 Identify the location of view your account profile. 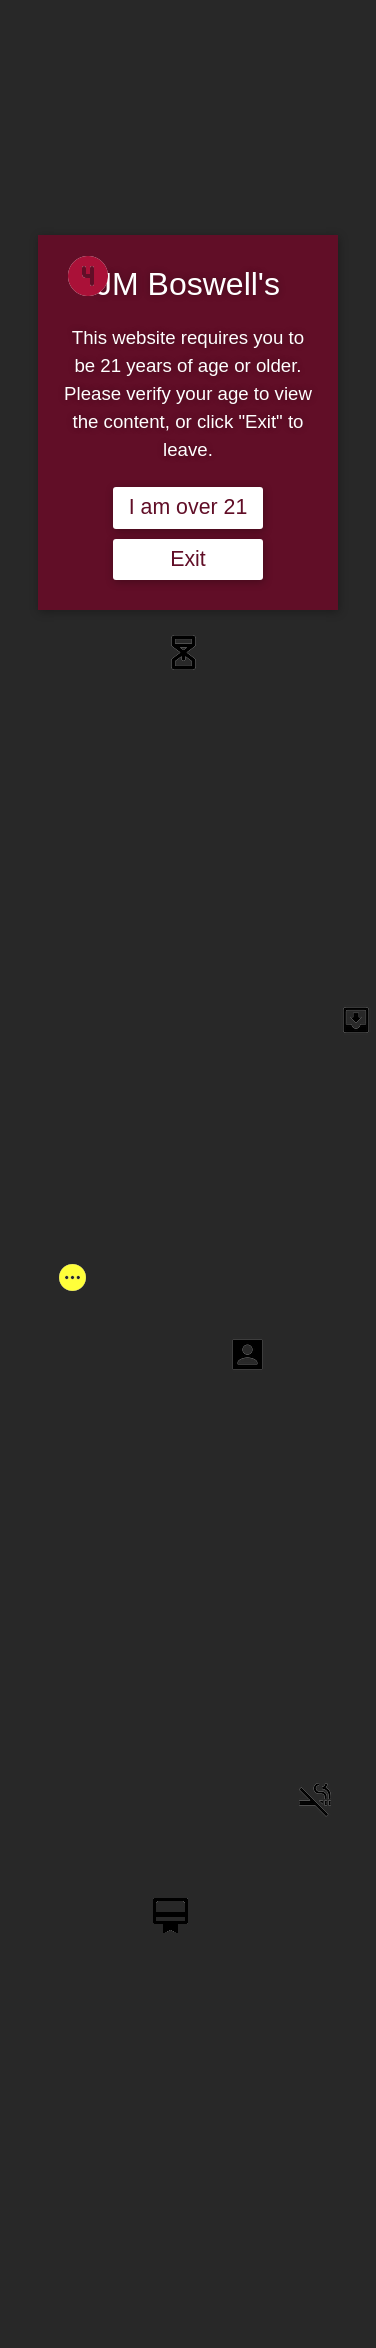
(247, 1354).